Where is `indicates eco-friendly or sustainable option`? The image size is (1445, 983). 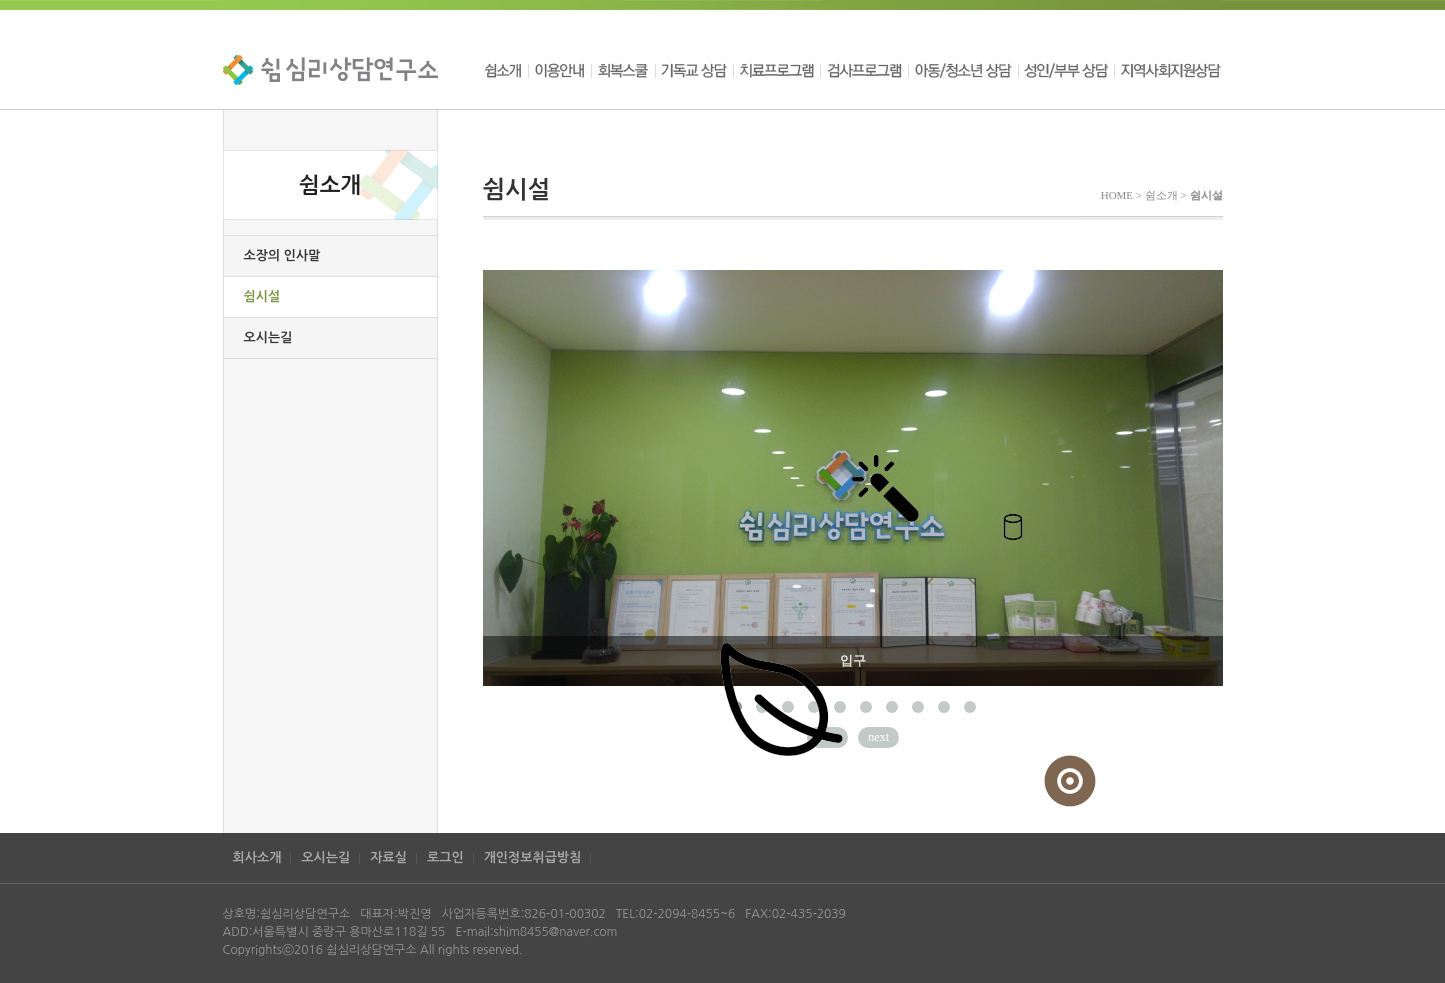 indicates eco-friendly or sustainable option is located at coordinates (781, 699).